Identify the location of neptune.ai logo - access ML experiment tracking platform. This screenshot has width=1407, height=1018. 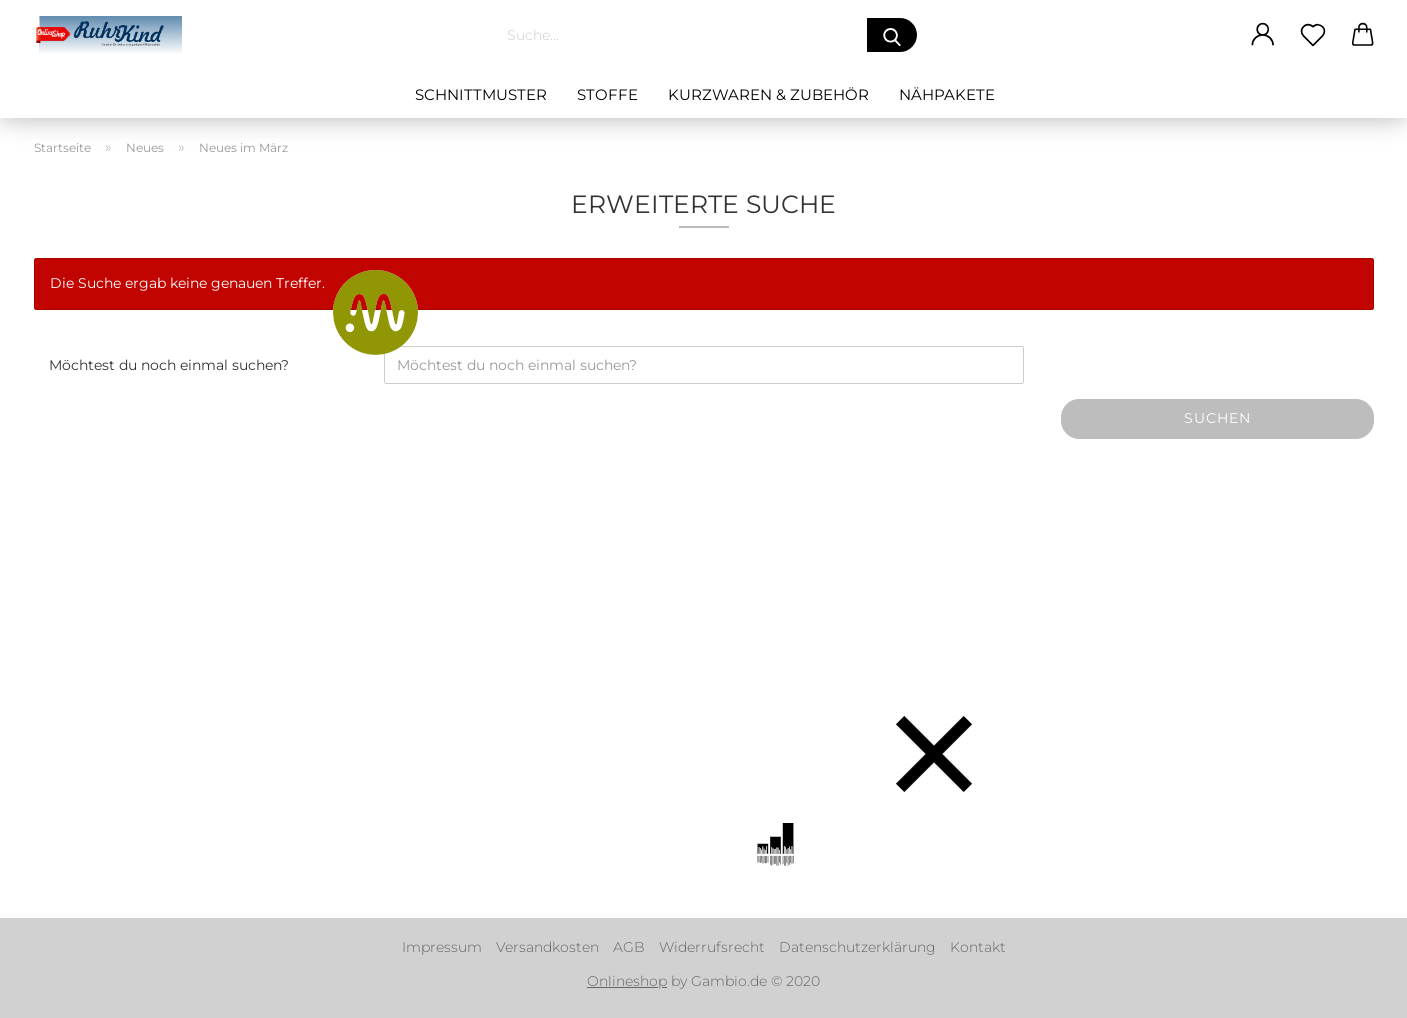
(375, 312).